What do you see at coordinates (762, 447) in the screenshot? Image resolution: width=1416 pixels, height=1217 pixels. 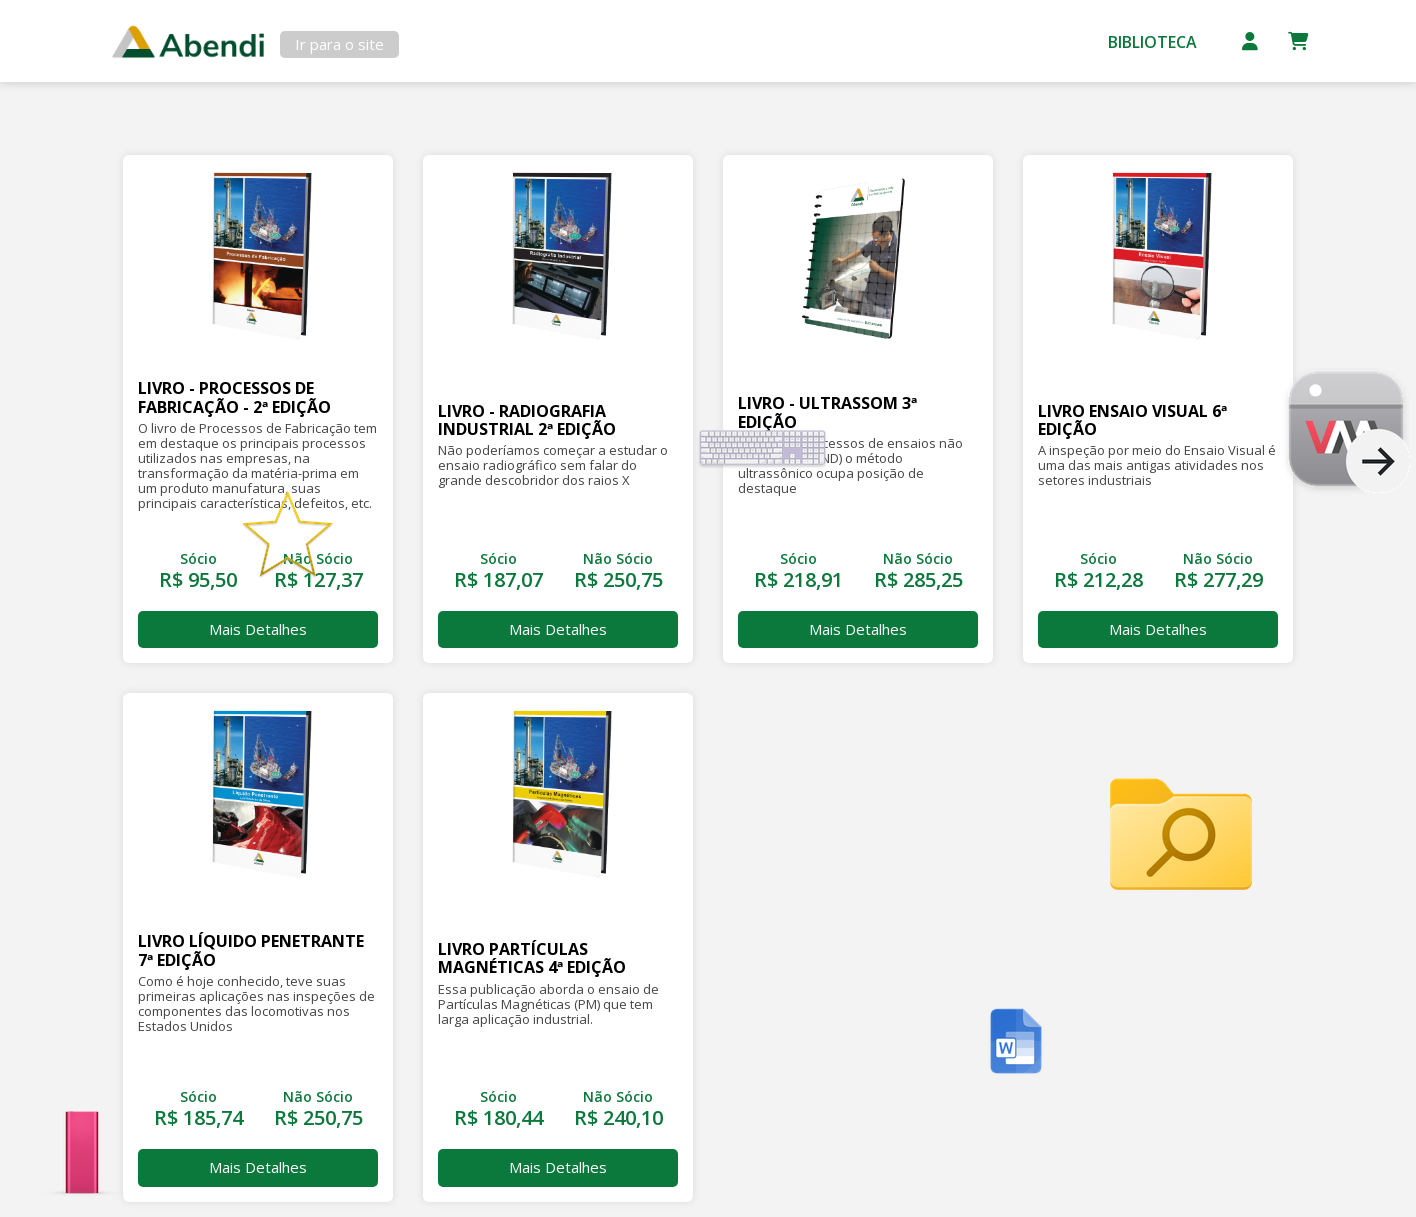 I see `connect a bluetooth keyboard` at bounding box center [762, 447].